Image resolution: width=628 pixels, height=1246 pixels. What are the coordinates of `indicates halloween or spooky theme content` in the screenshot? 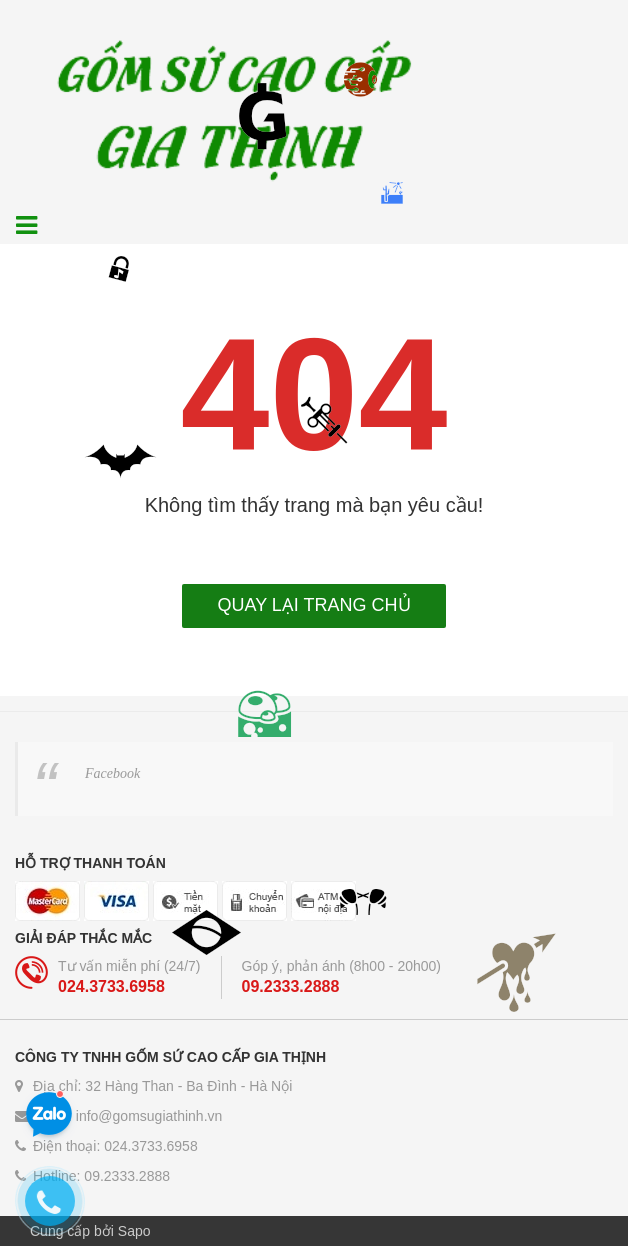 It's located at (120, 461).